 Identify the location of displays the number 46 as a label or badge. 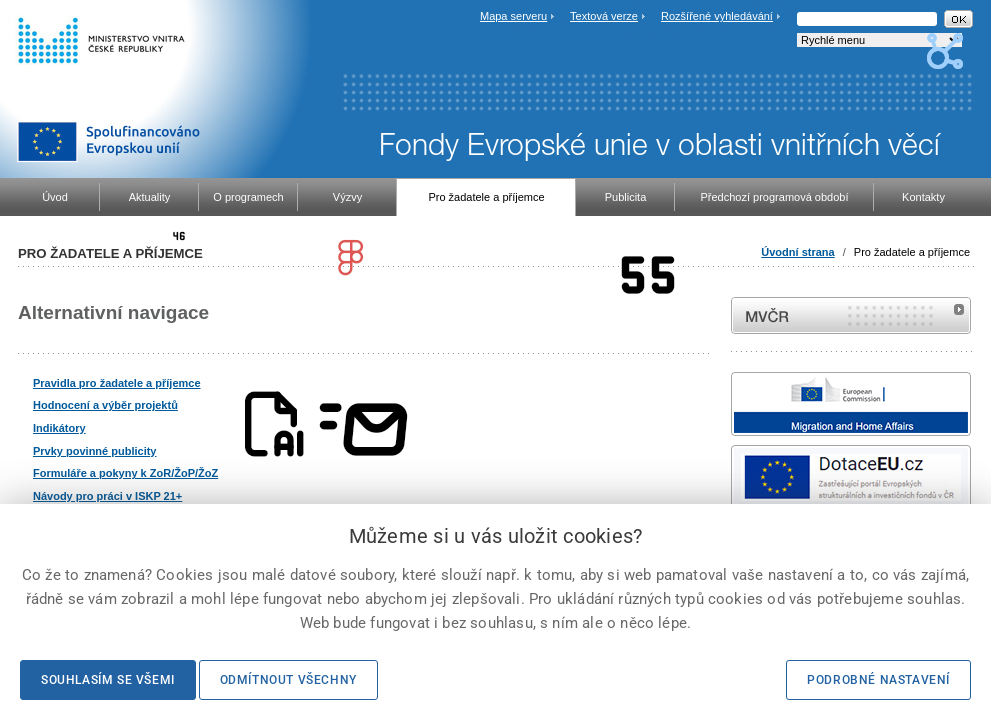
(179, 236).